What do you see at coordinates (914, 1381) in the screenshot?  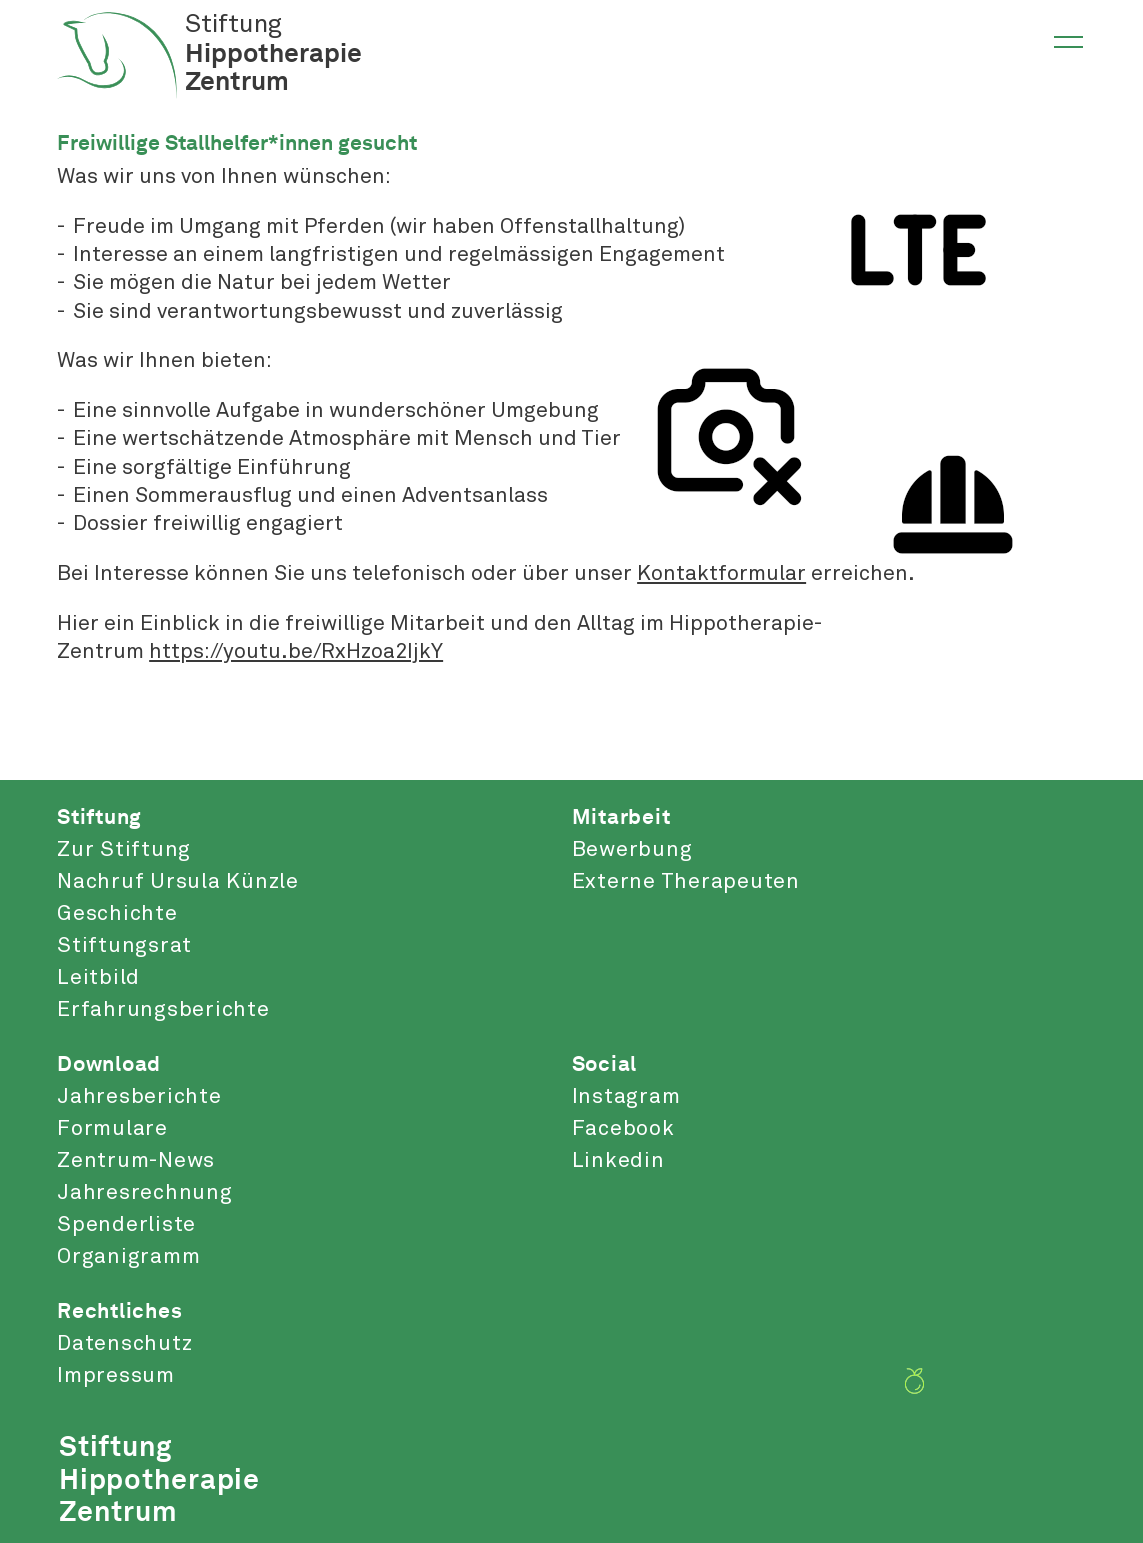 I see `select orange flavor or citrus option` at bounding box center [914, 1381].